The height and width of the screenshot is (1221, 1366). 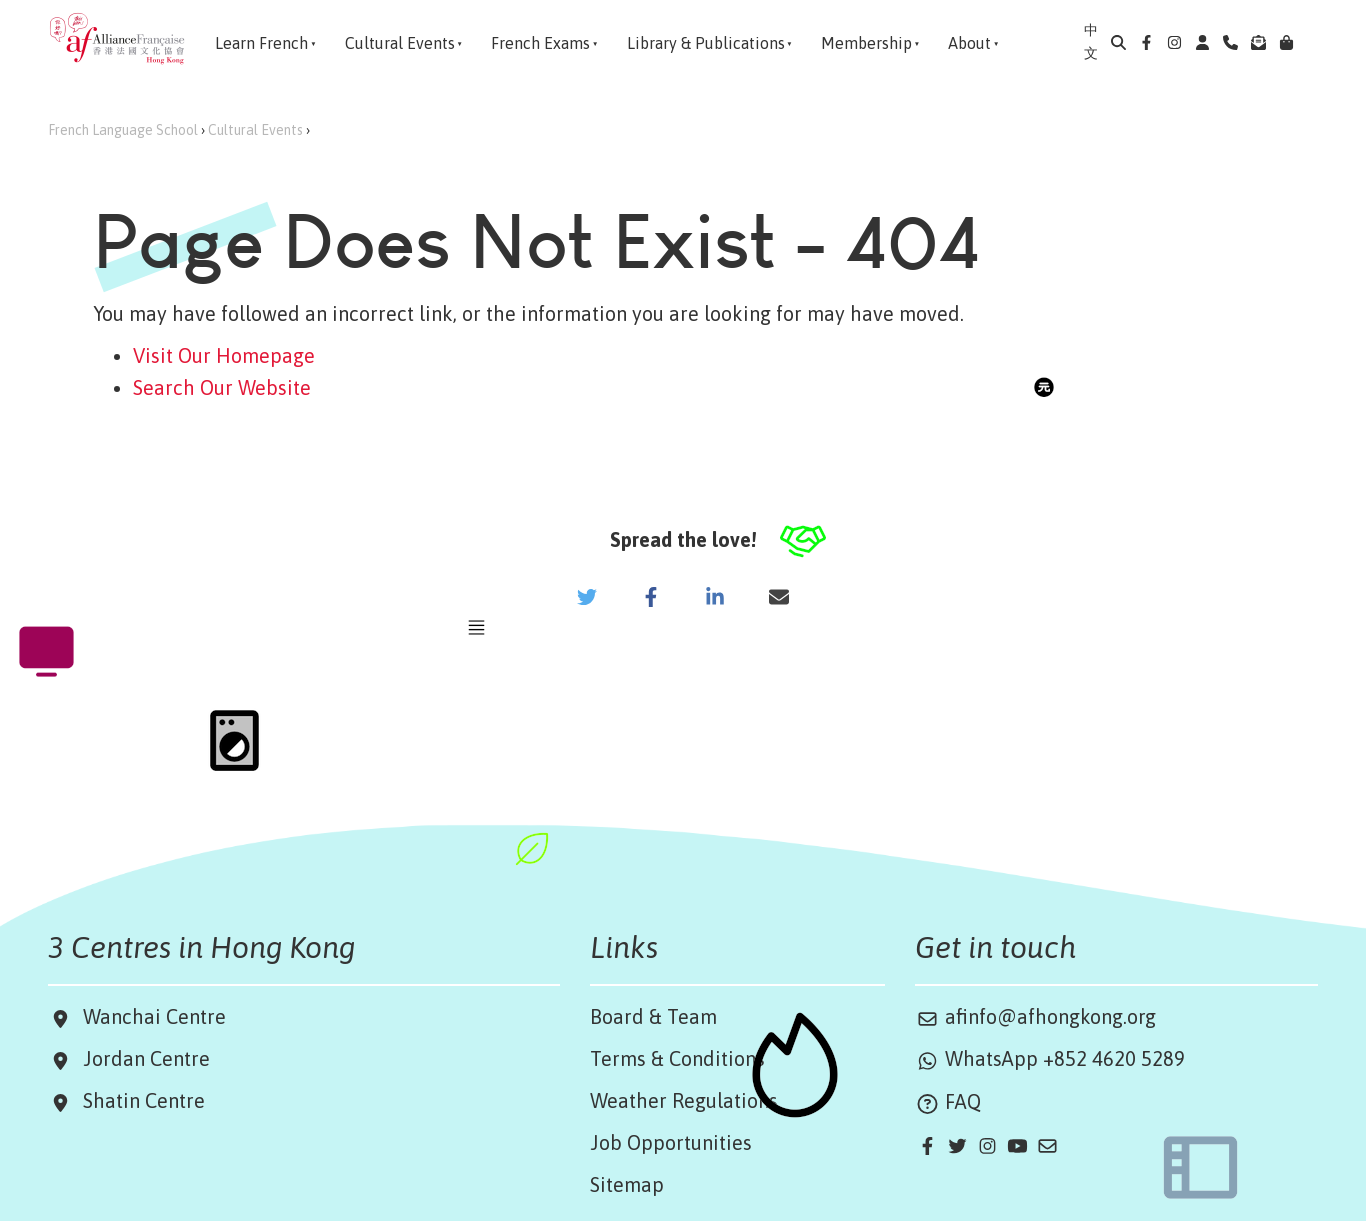 I want to click on indicates eco-friendly or sustainable option, so click(x=532, y=849).